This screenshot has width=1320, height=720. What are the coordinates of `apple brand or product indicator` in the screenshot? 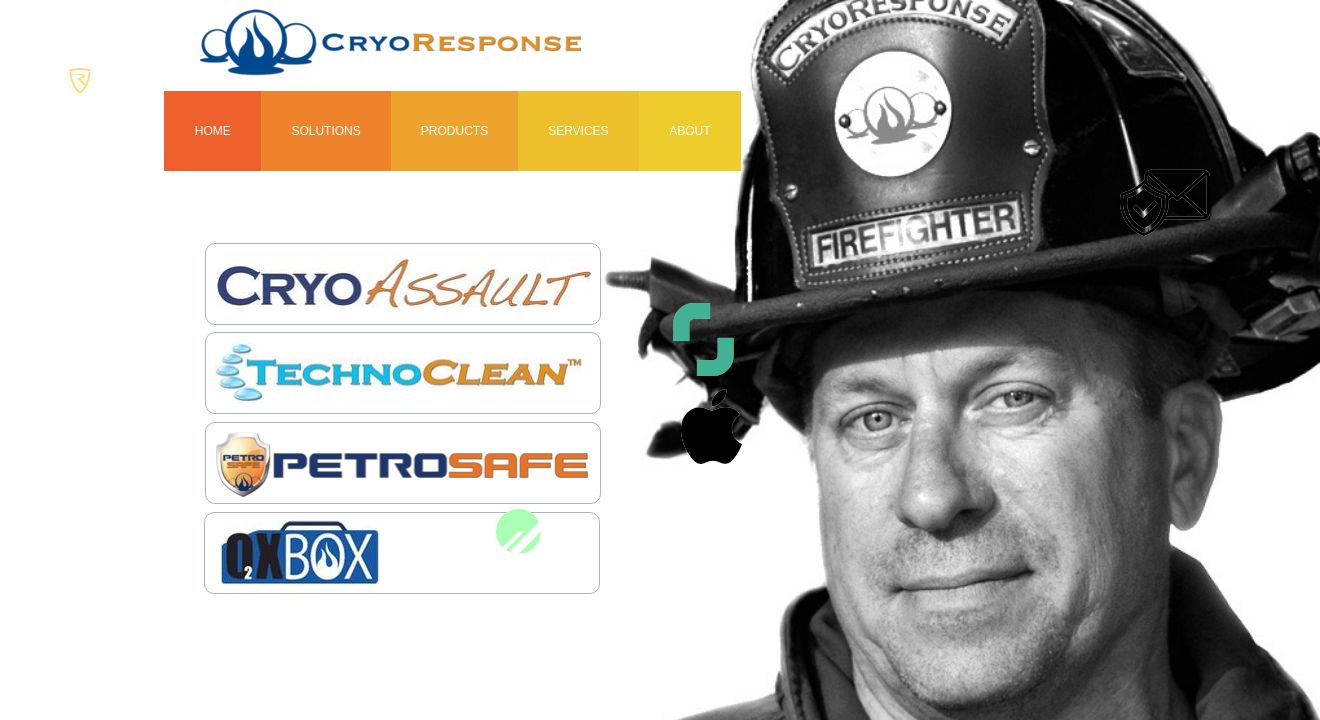 It's located at (711, 426).